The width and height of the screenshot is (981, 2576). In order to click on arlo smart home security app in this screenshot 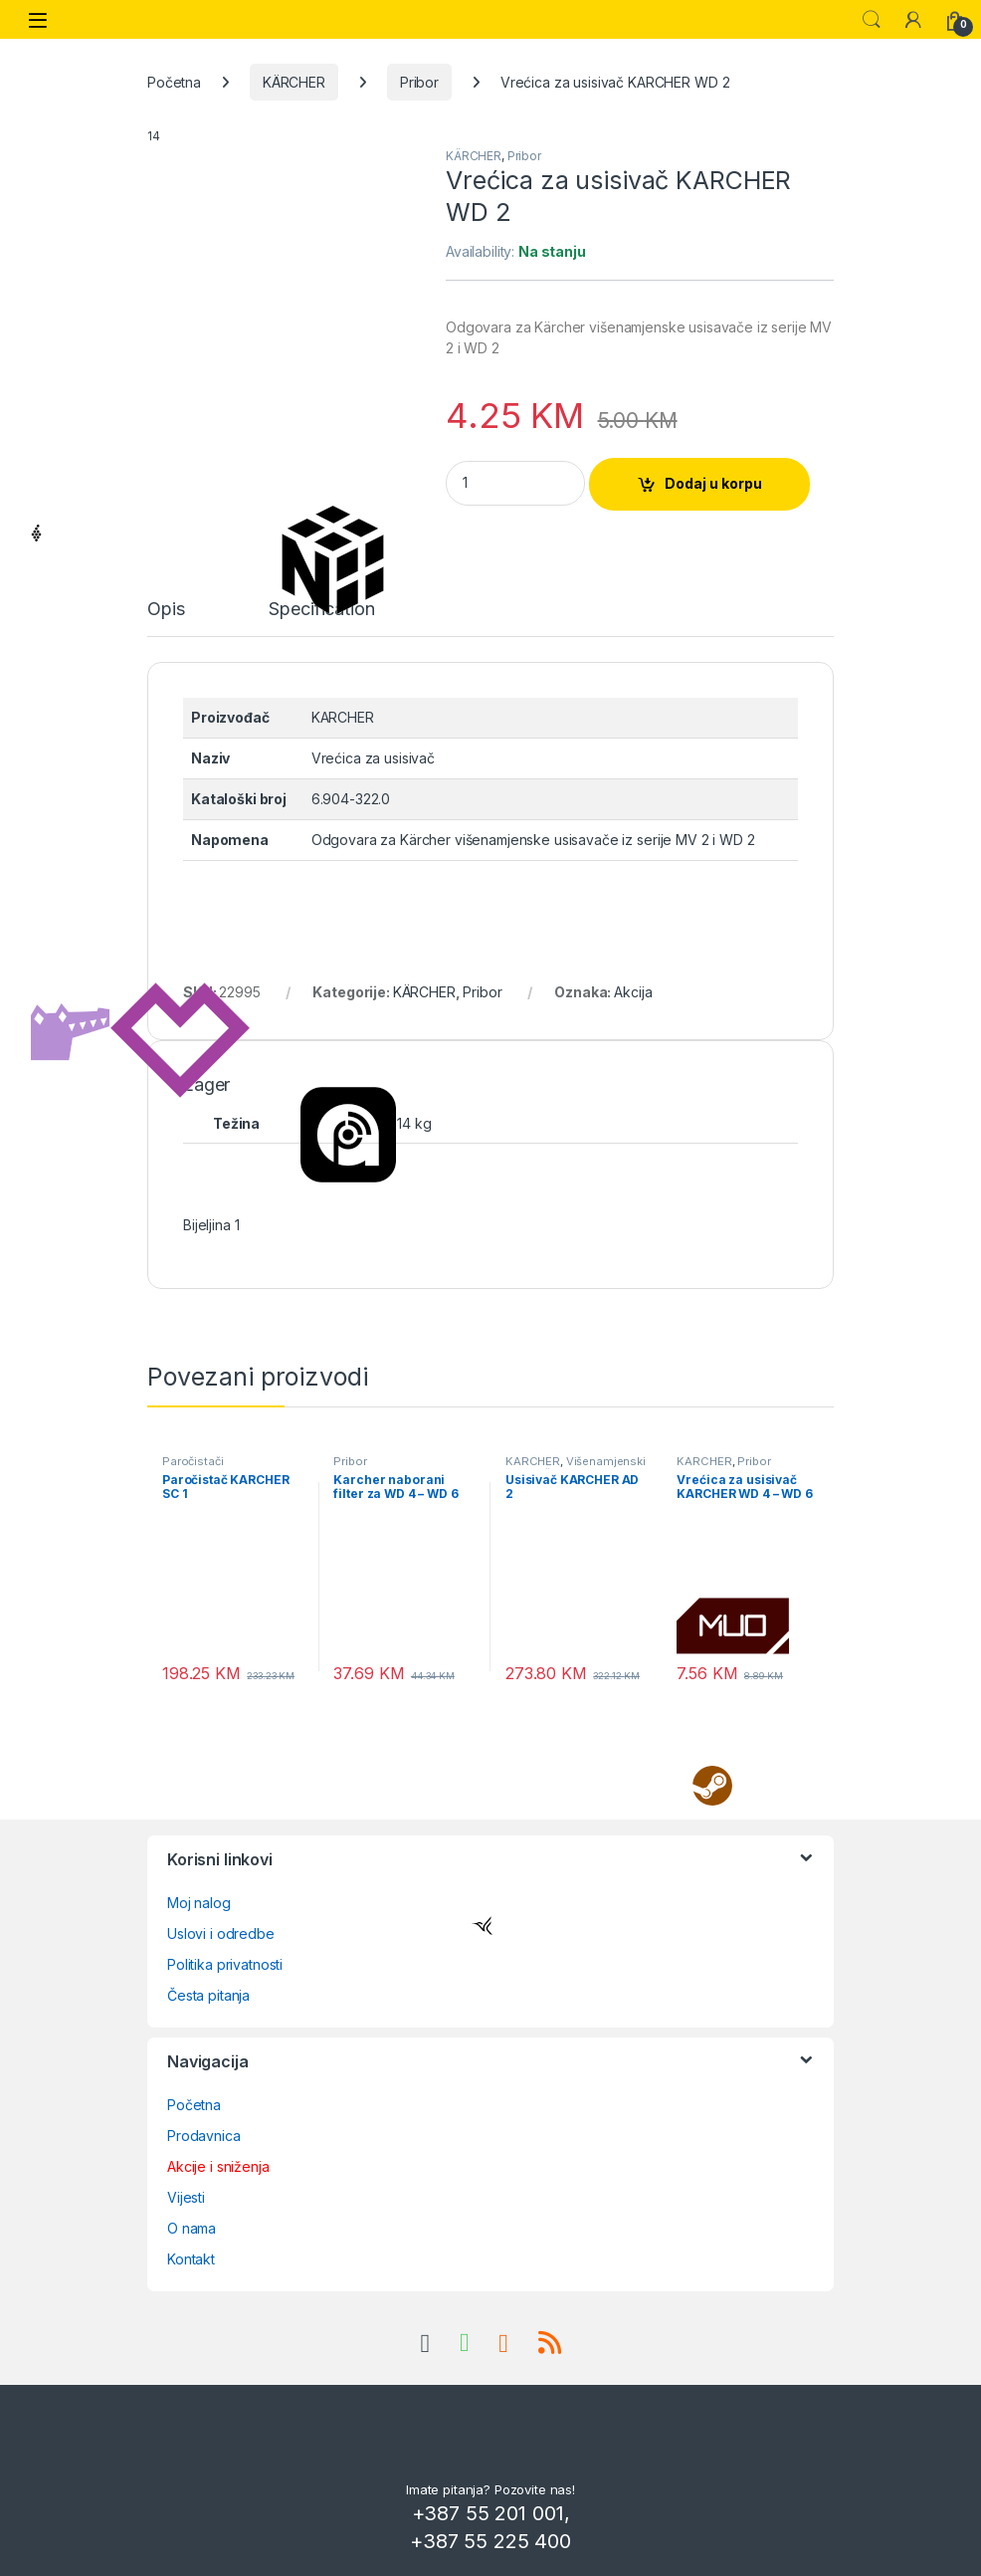, I will do `click(482, 1925)`.